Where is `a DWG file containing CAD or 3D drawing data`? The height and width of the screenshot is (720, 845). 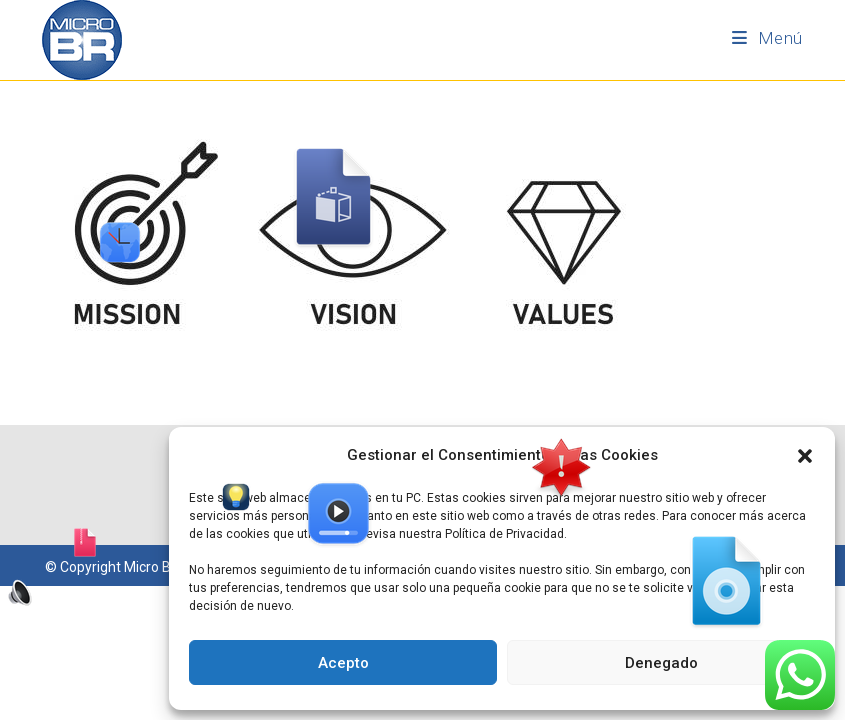
a DWG file containing CAD or 3D drawing data is located at coordinates (333, 198).